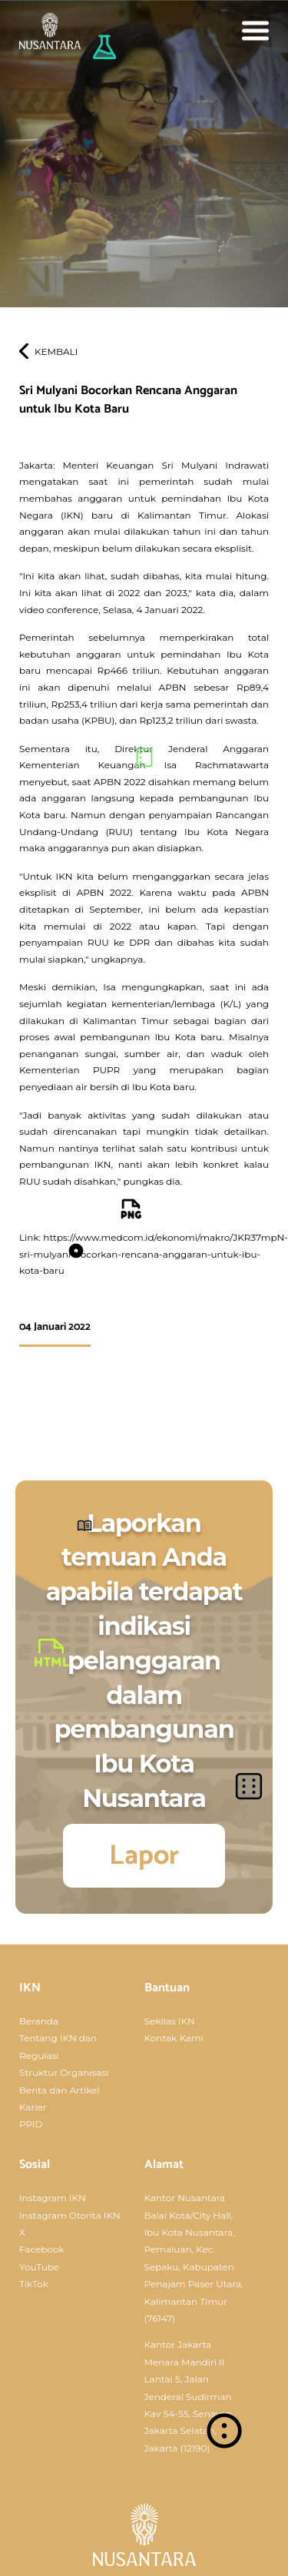  Describe the element at coordinates (131, 1209) in the screenshot. I see `a png image file` at that location.